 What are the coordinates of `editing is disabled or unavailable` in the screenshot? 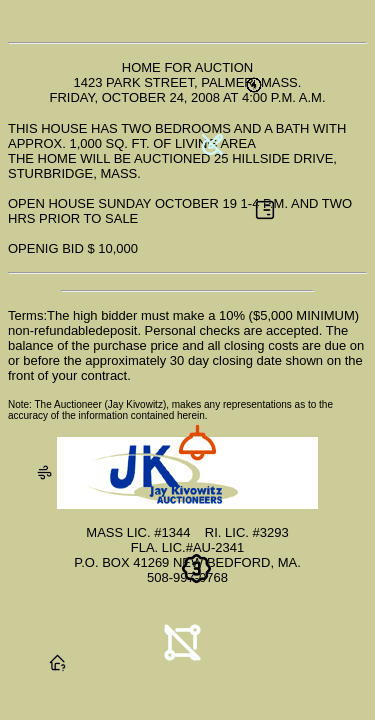 It's located at (212, 144).